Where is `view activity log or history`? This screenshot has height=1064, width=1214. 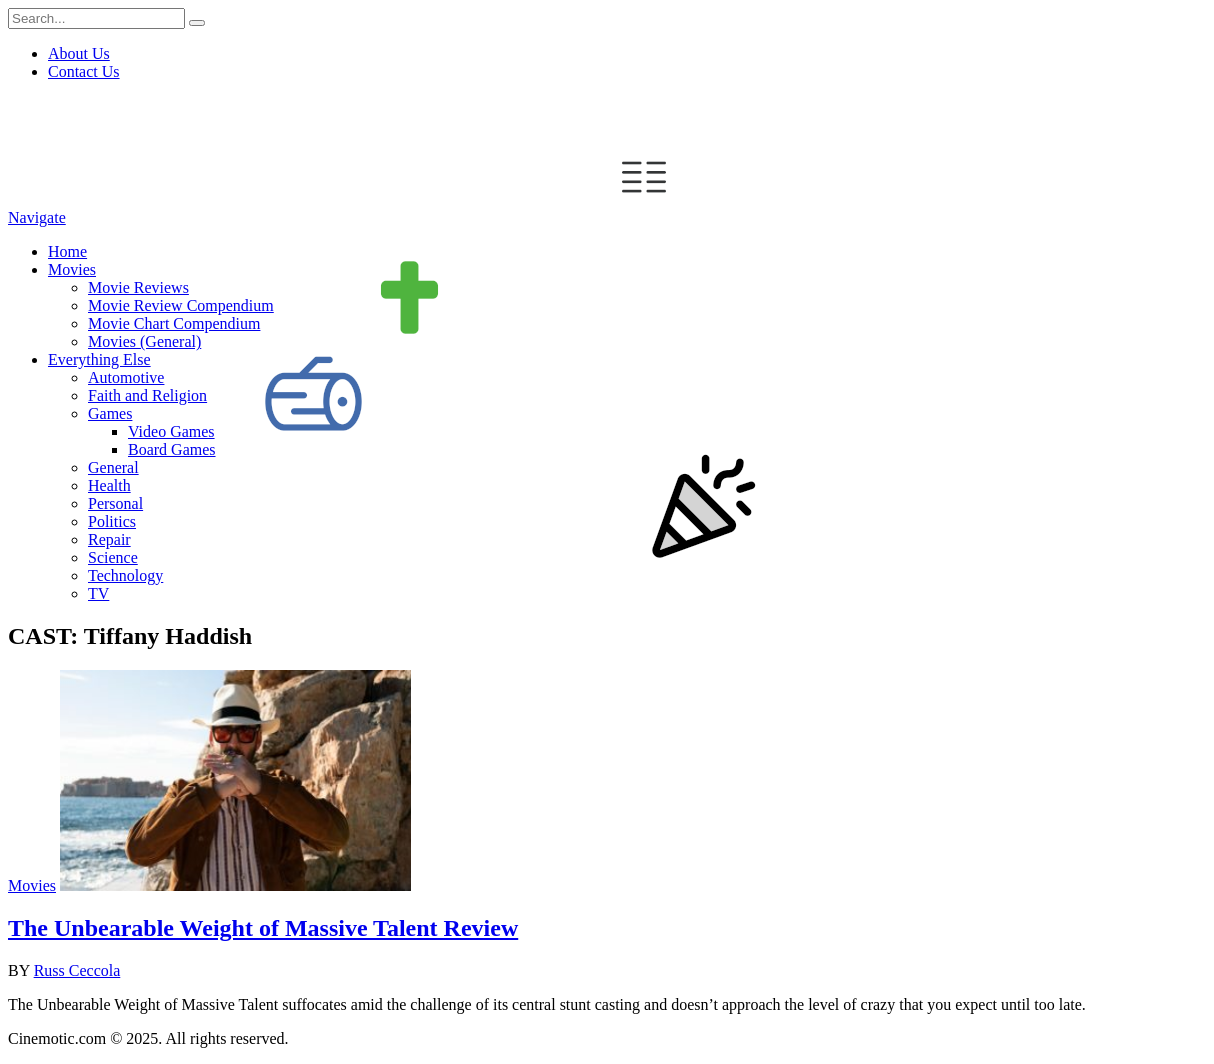 view activity log or history is located at coordinates (313, 398).